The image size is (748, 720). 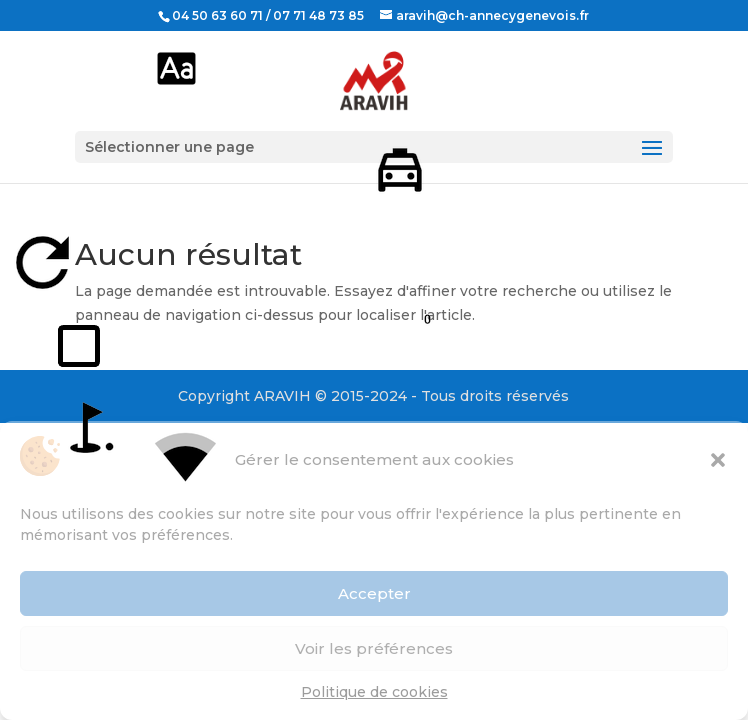 I want to click on request a taxi or rideshare, so click(x=400, y=170).